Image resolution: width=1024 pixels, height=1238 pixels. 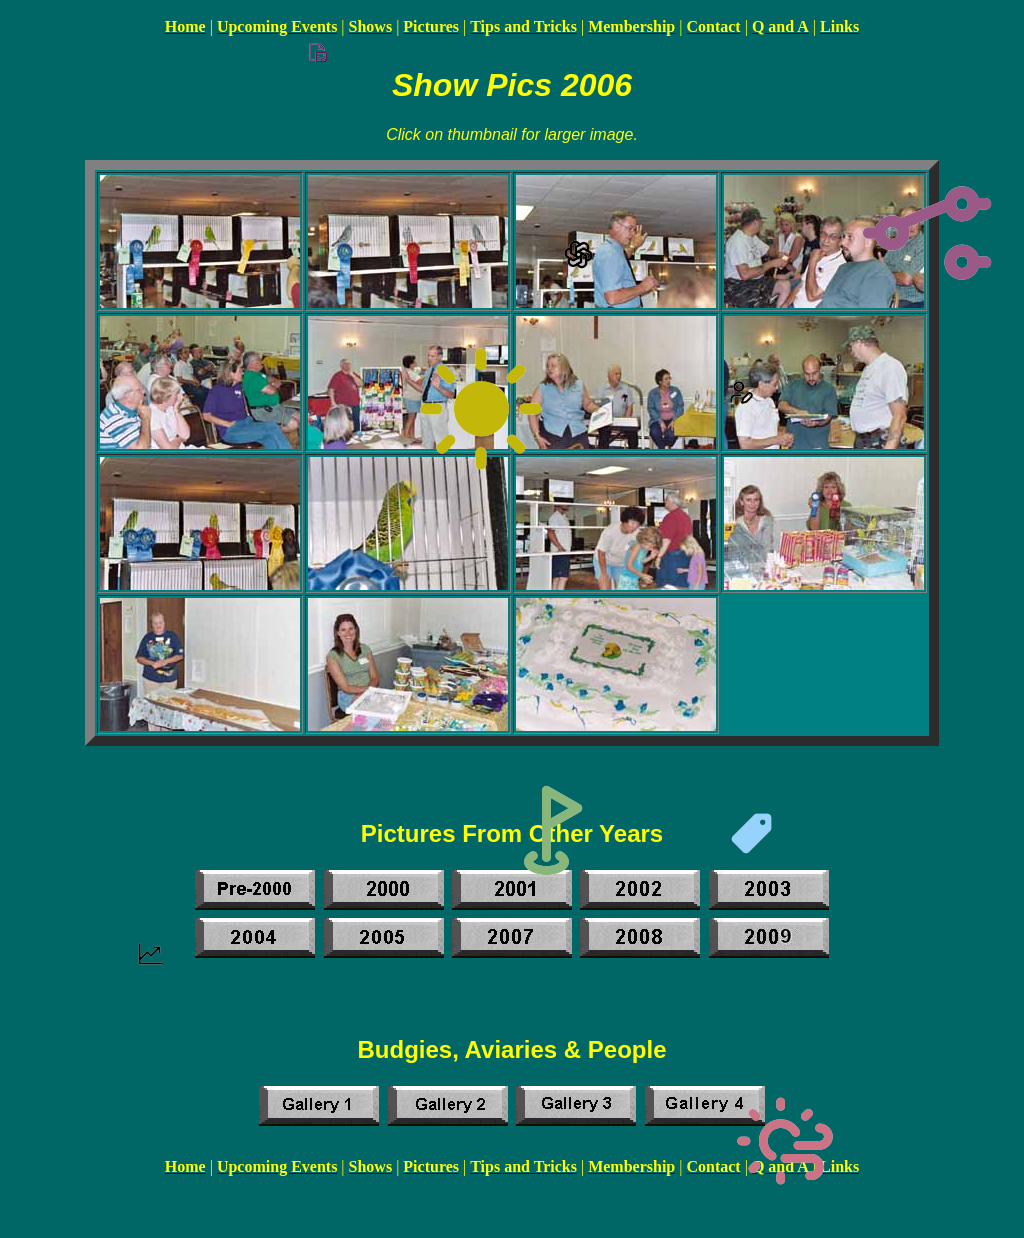 What do you see at coordinates (546, 830) in the screenshot?
I see `view golf course or club information` at bounding box center [546, 830].